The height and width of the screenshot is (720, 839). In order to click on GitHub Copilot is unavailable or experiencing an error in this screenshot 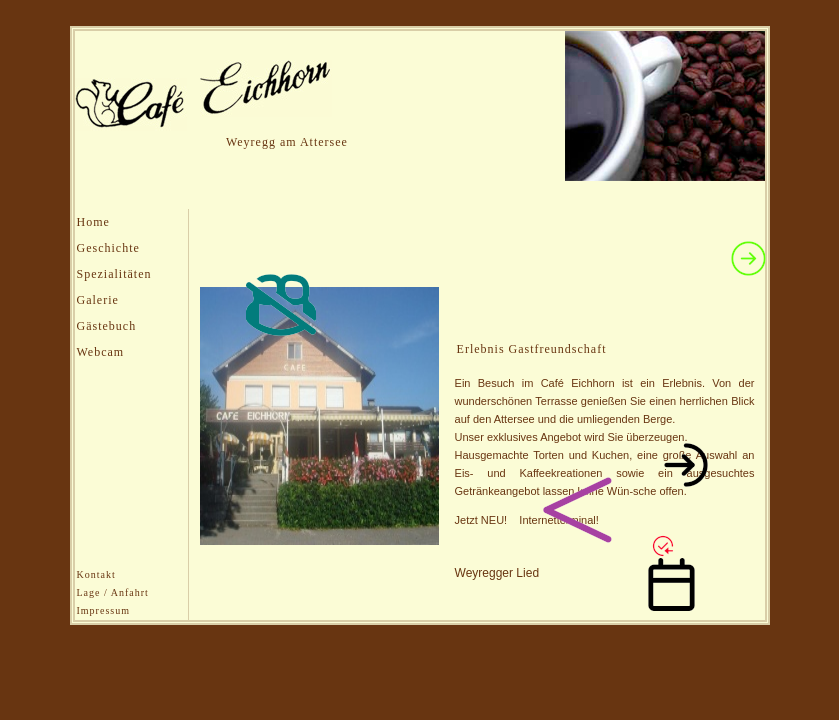, I will do `click(281, 305)`.